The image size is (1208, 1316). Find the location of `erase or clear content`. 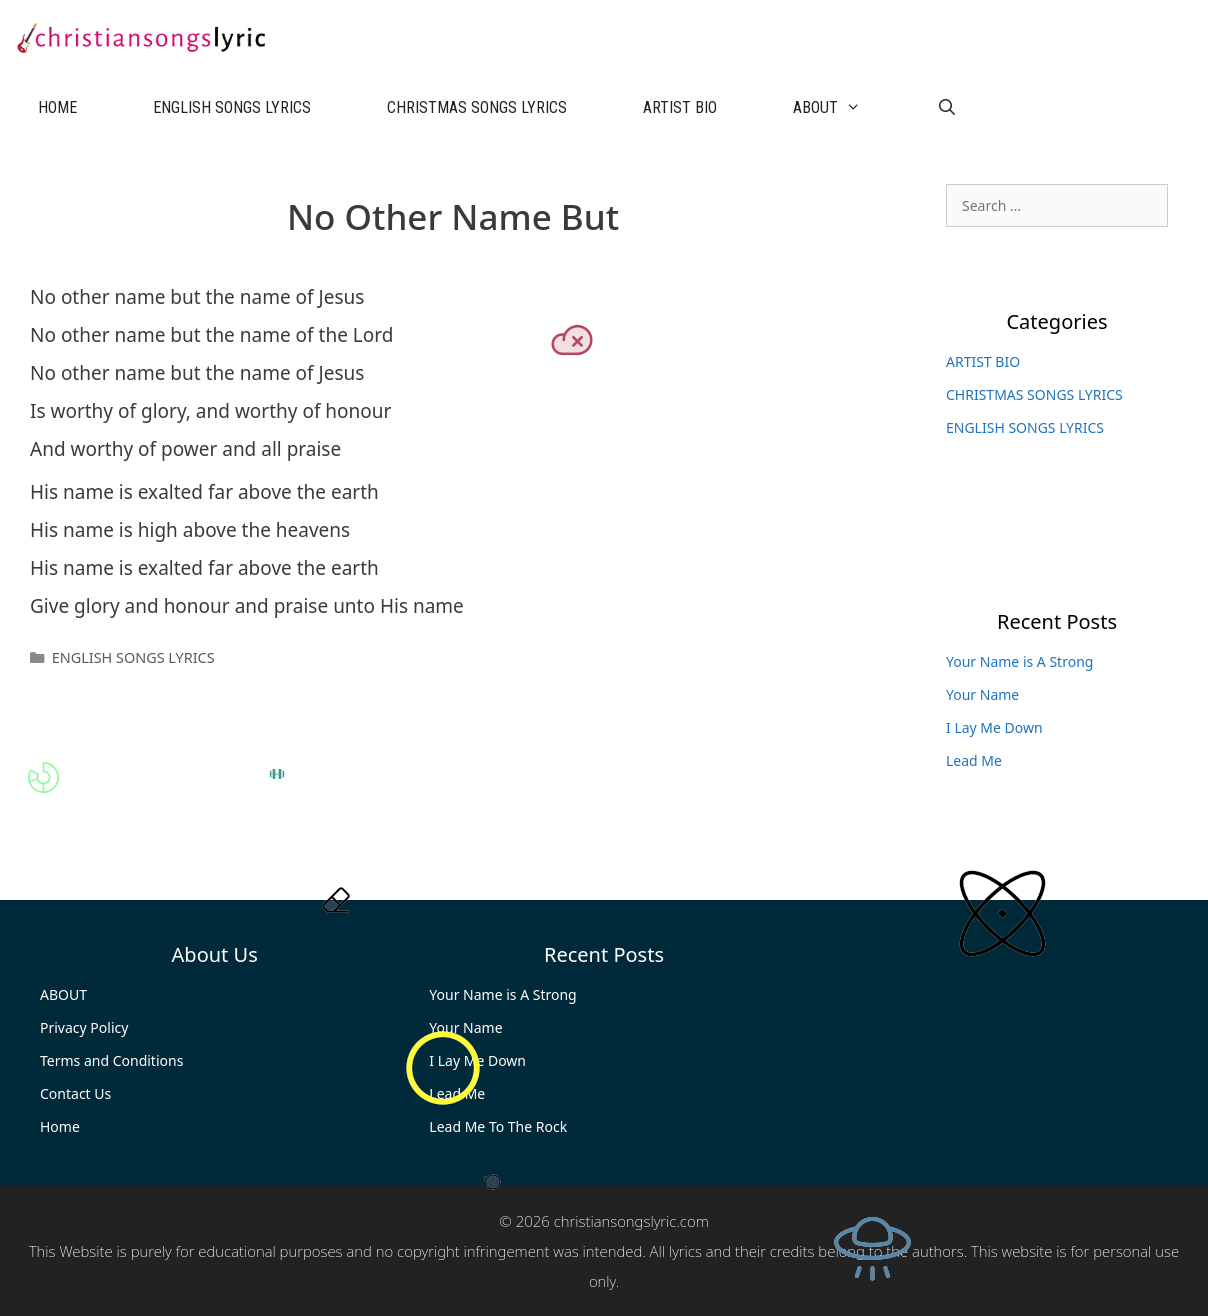

erase or clear content is located at coordinates (336, 900).